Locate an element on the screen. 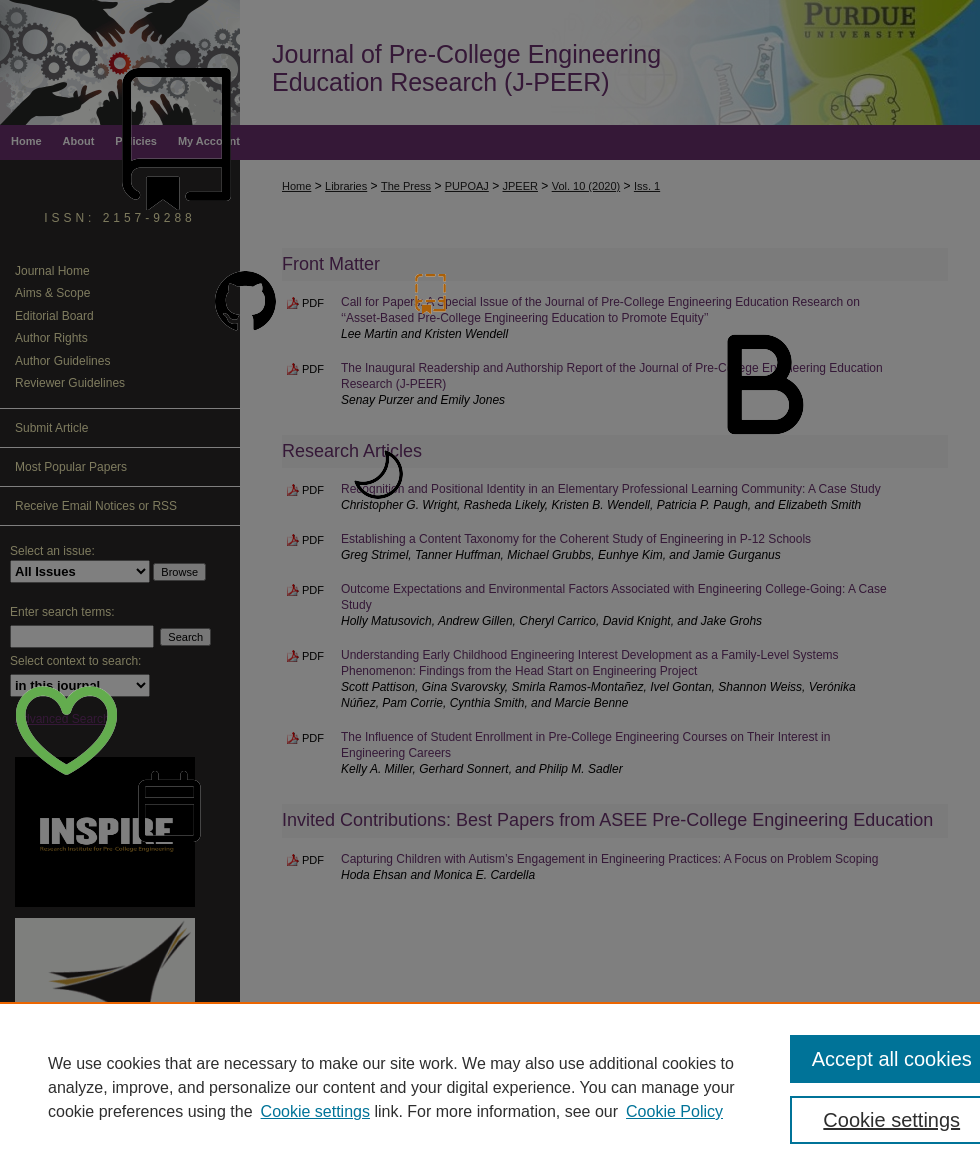 This screenshot has width=980, height=1172. like or favorite an item is located at coordinates (66, 730).